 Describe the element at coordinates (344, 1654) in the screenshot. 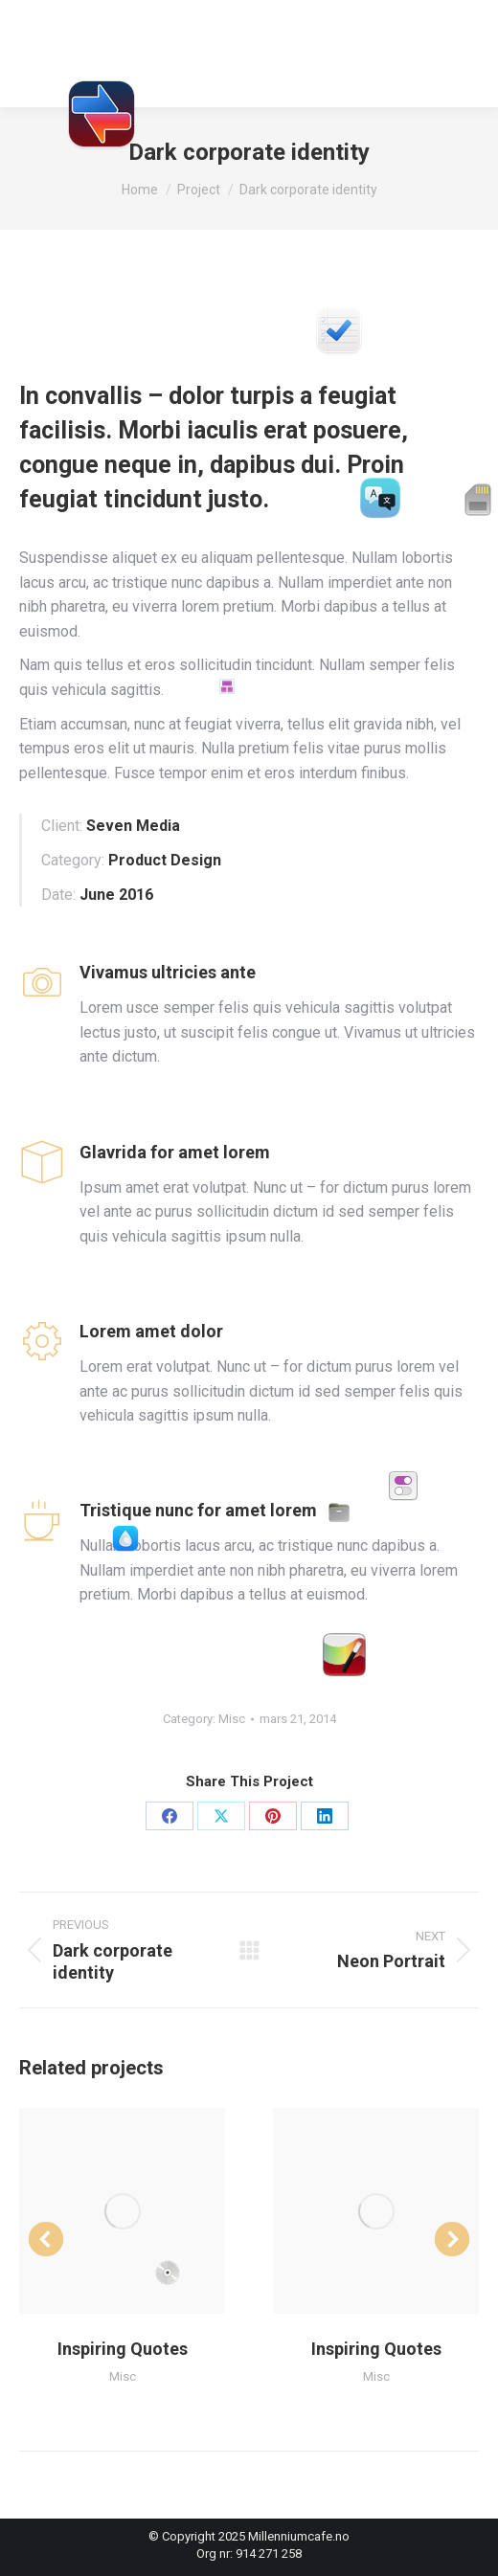

I see `open winetricks application` at that location.